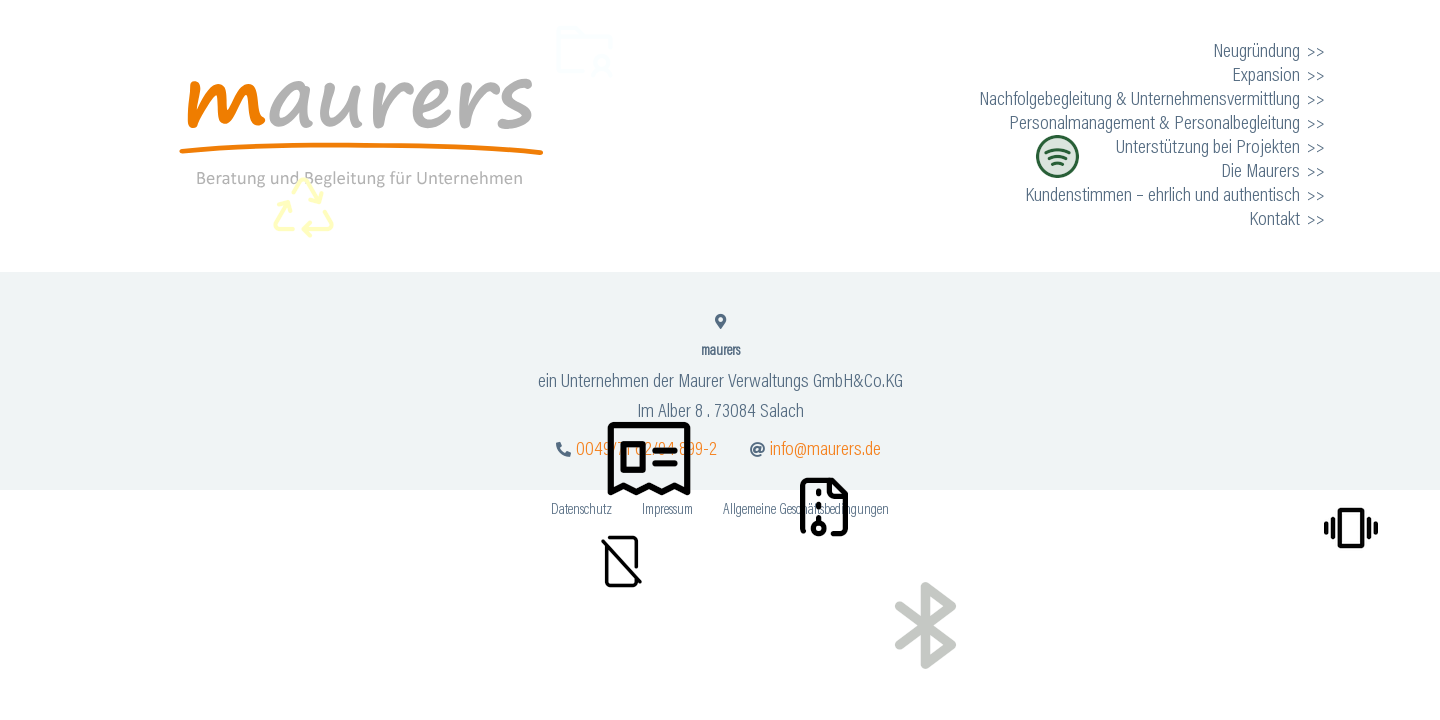  What do you see at coordinates (1057, 156) in the screenshot?
I see `open Spotify app` at bounding box center [1057, 156].